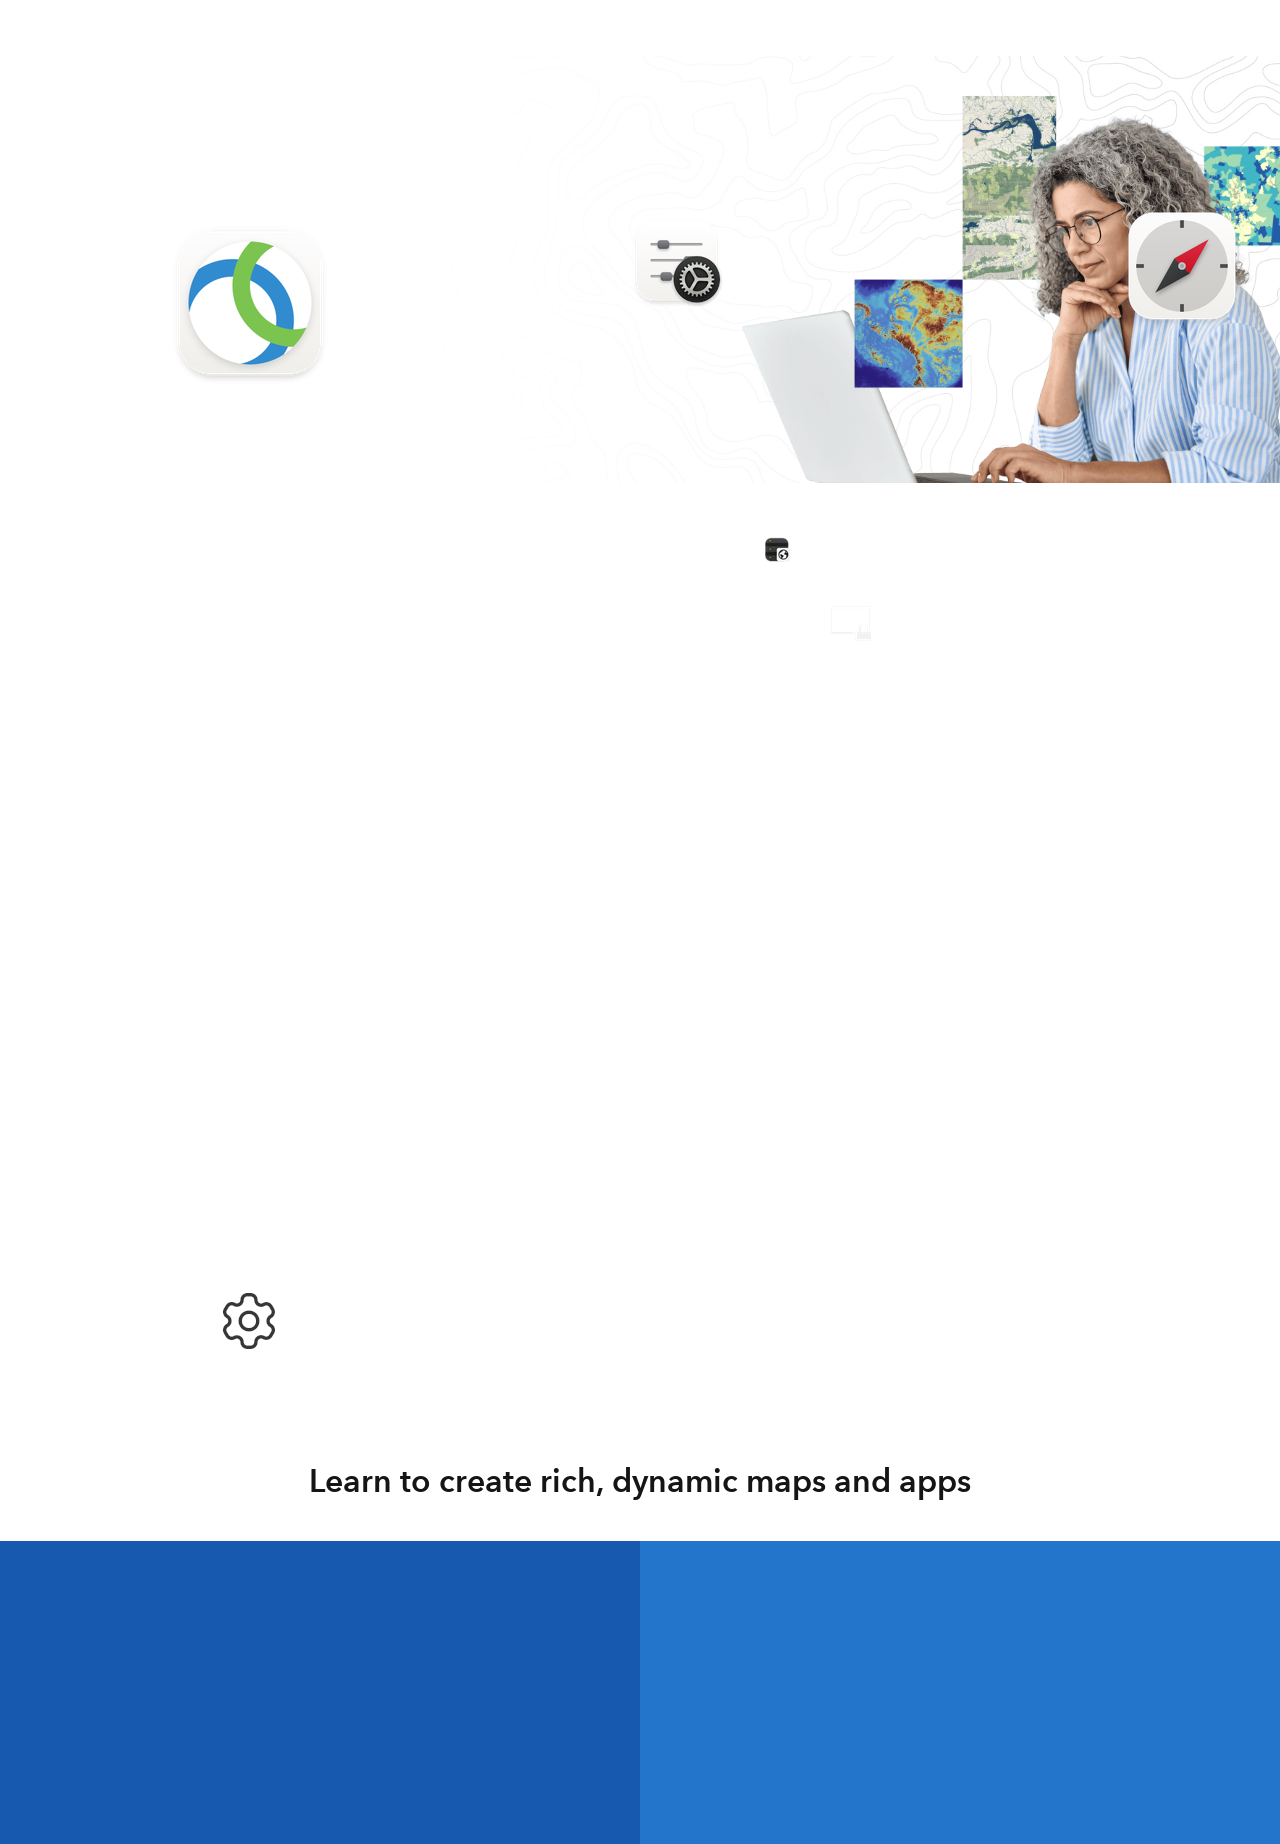 This screenshot has width=1280, height=1844. I want to click on open cisco anyconnect vpn client, so click(250, 303).